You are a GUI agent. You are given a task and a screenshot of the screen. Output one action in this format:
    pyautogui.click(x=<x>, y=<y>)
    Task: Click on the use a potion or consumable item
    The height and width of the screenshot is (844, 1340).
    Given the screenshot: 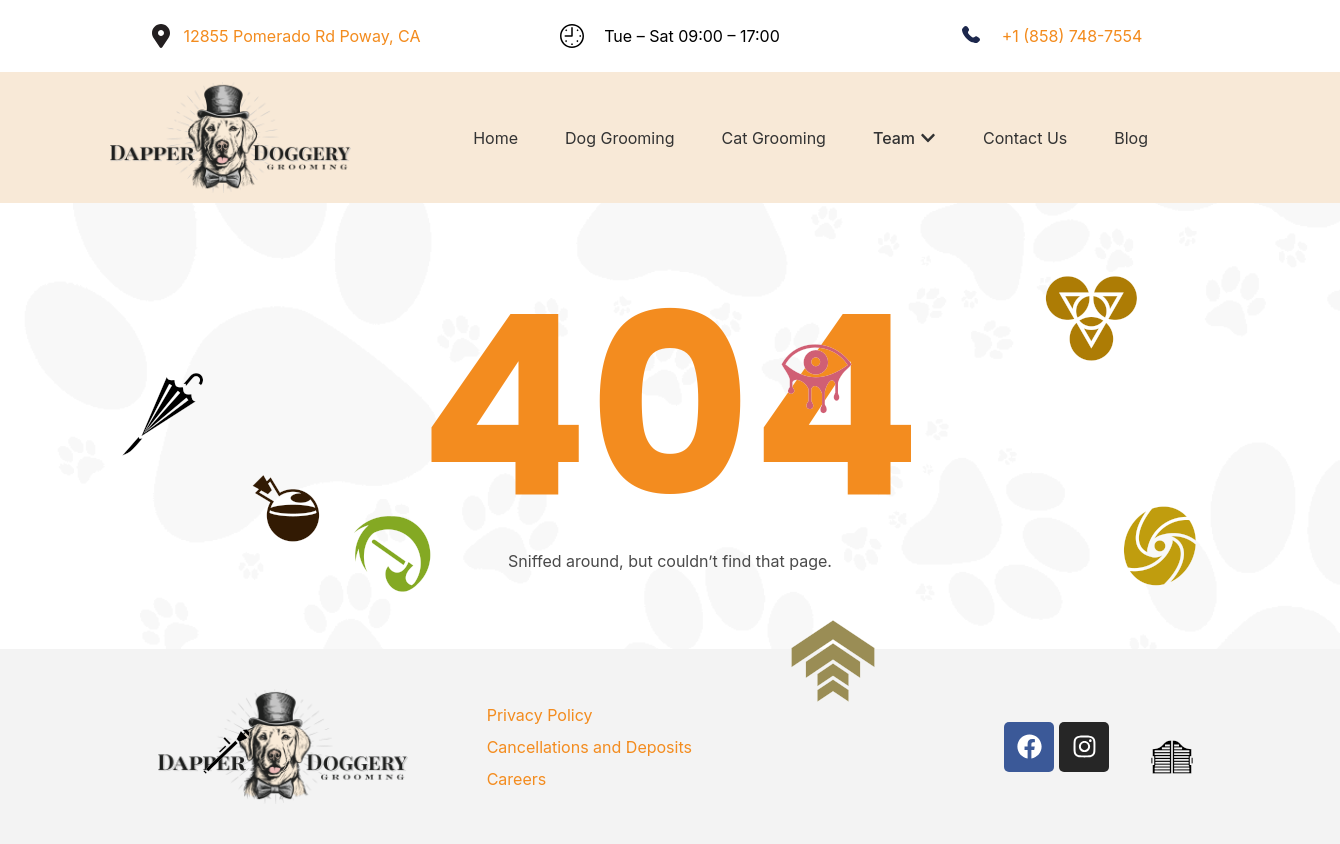 What is the action you would take?
    pyautogui.click(x=286, y=508)
    